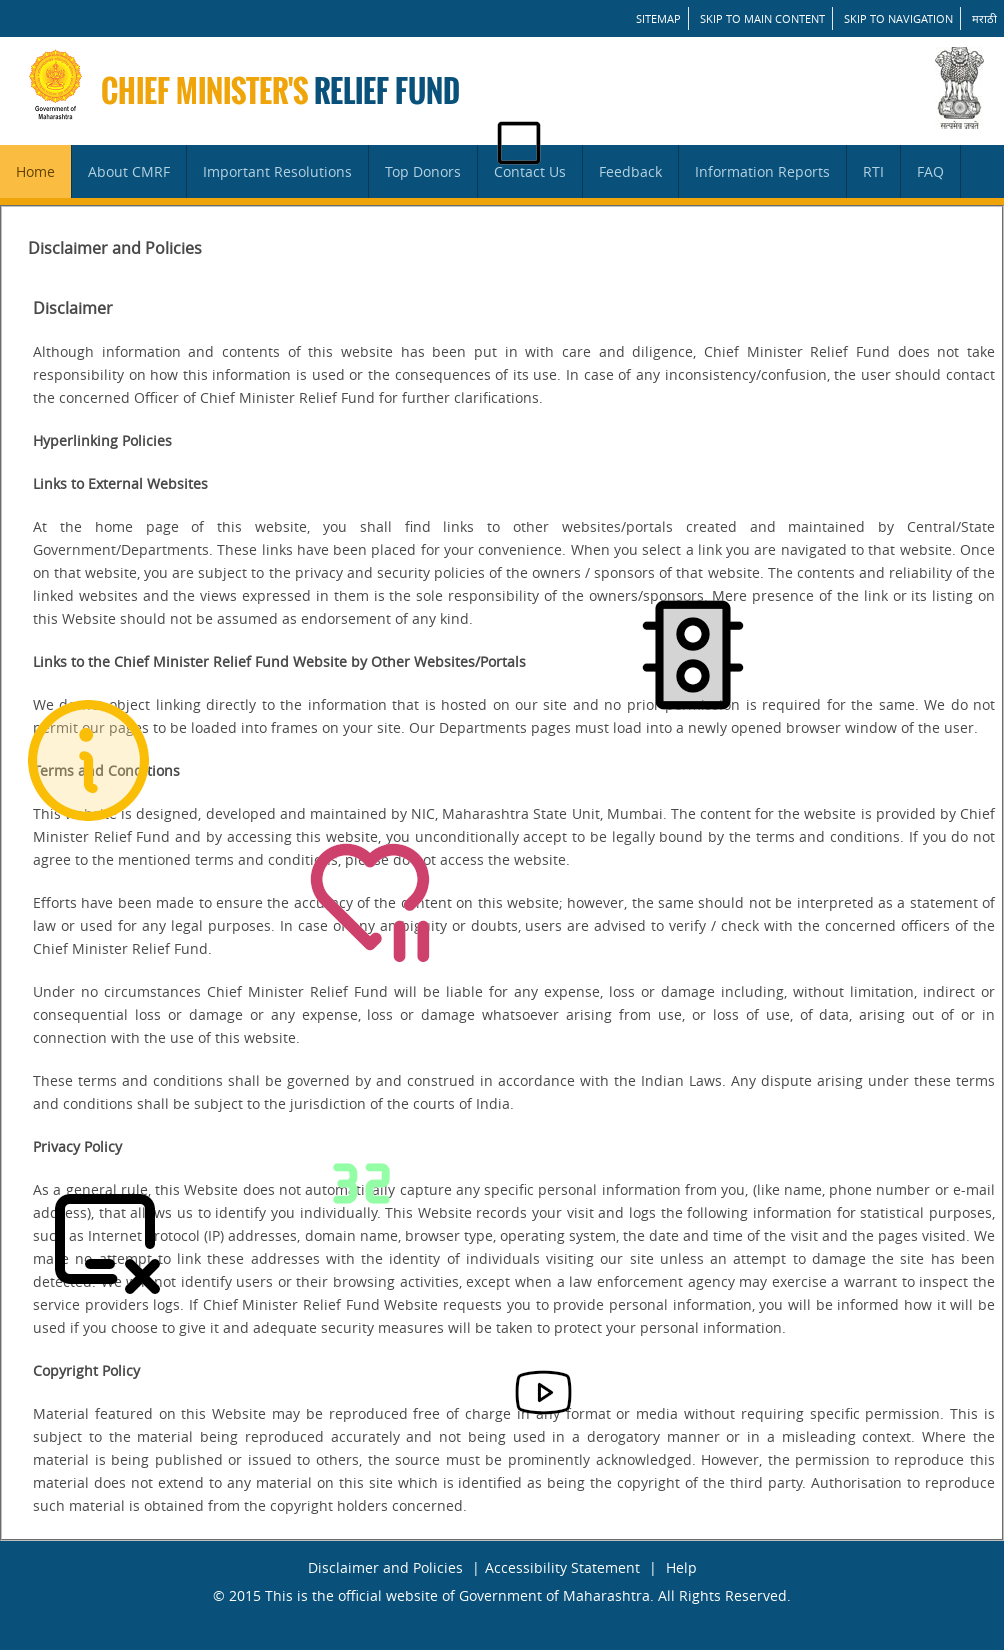  Describe the element at coordinates (370, 897) in the screenshot. I see `pause health monitoring or tracking` at that location.